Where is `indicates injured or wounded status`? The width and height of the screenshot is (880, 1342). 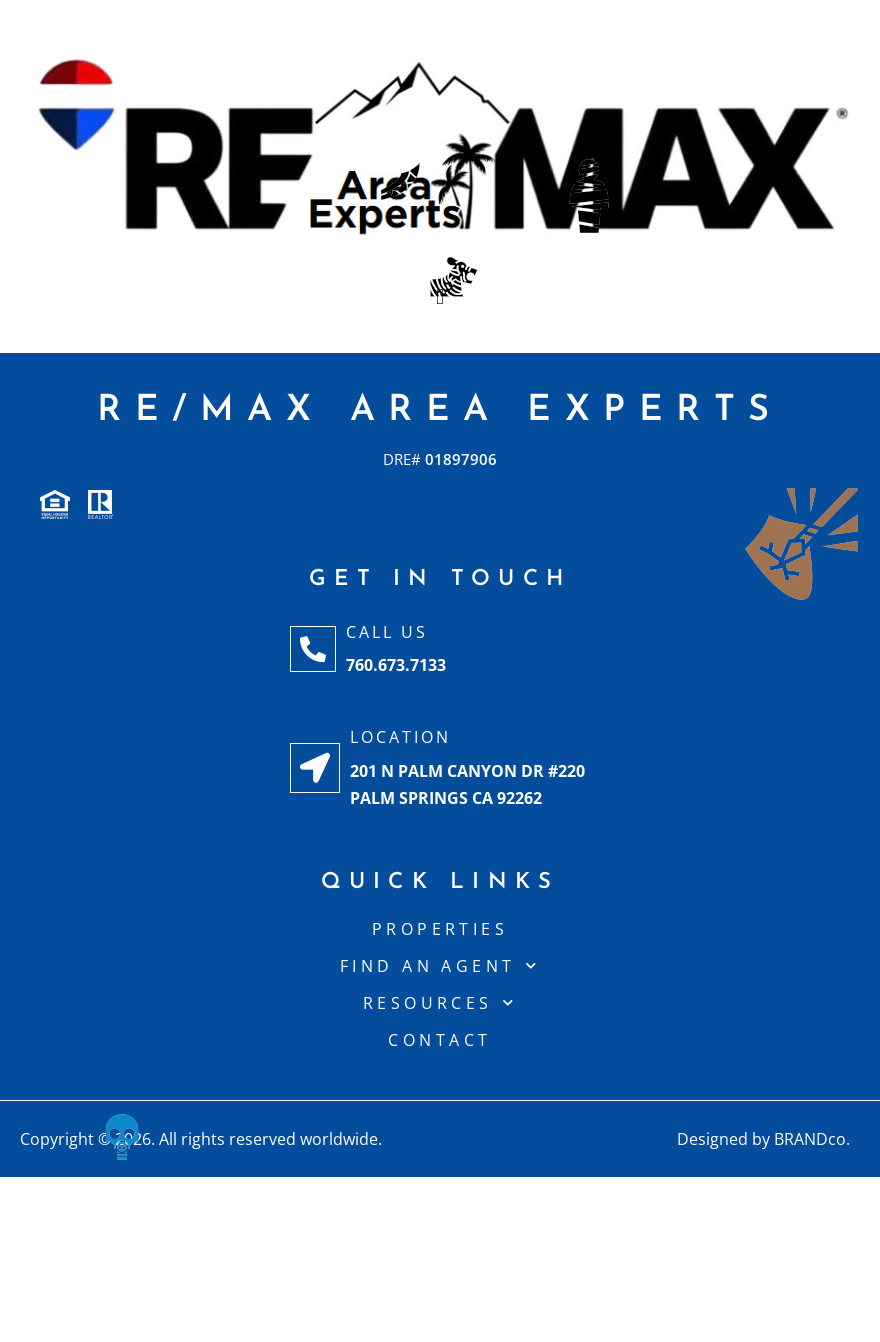
indicates injured or wounded status is located at coordinates (590, 196).